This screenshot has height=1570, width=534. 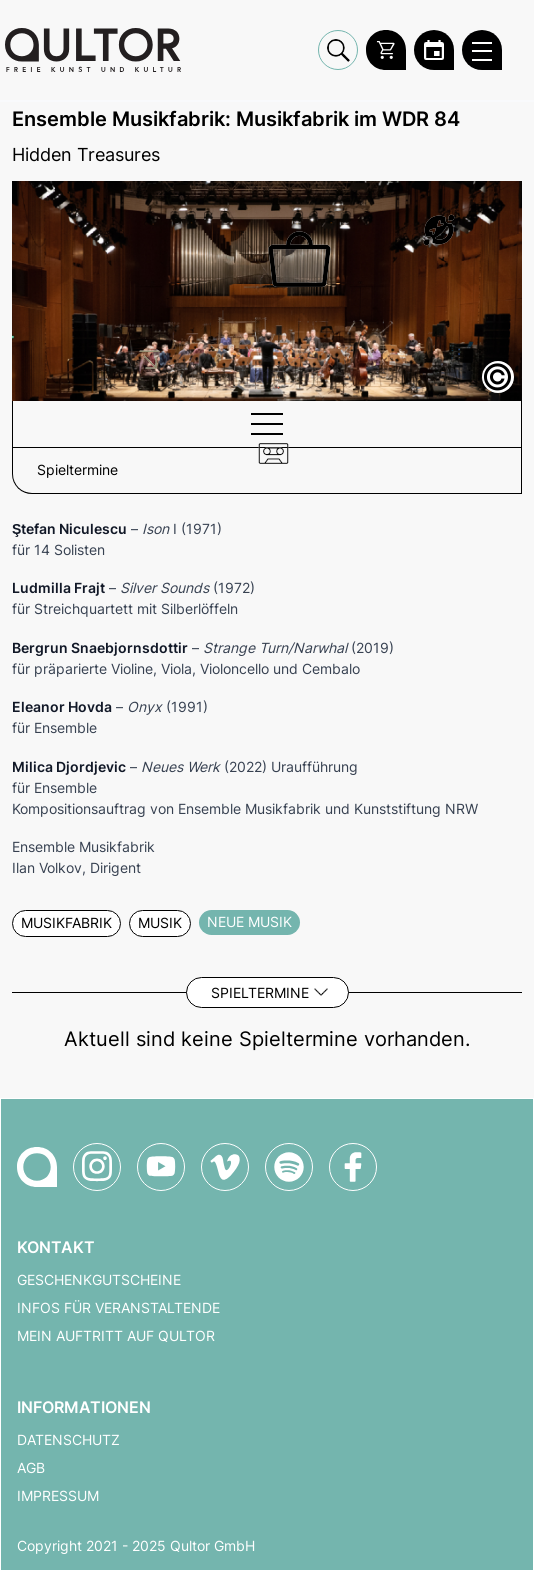 What do you see at coordinates (299, 262) in the screenshot?
I see `view your shopping bag` at bounding box center [299, 262].